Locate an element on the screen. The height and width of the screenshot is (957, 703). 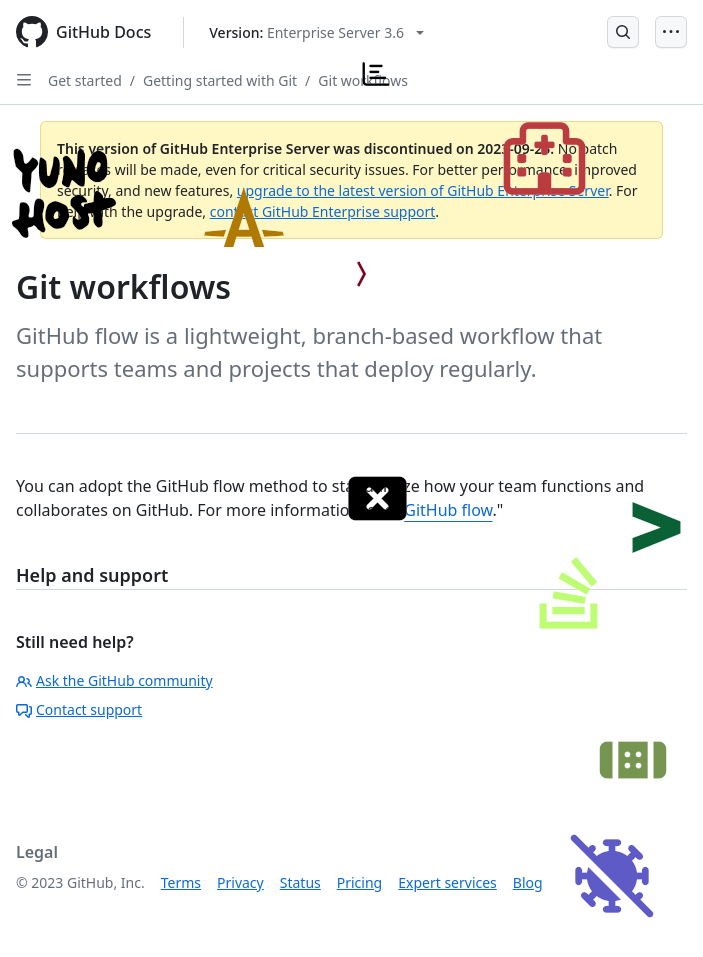
accenture company logo is located at coordinates (656, 527).